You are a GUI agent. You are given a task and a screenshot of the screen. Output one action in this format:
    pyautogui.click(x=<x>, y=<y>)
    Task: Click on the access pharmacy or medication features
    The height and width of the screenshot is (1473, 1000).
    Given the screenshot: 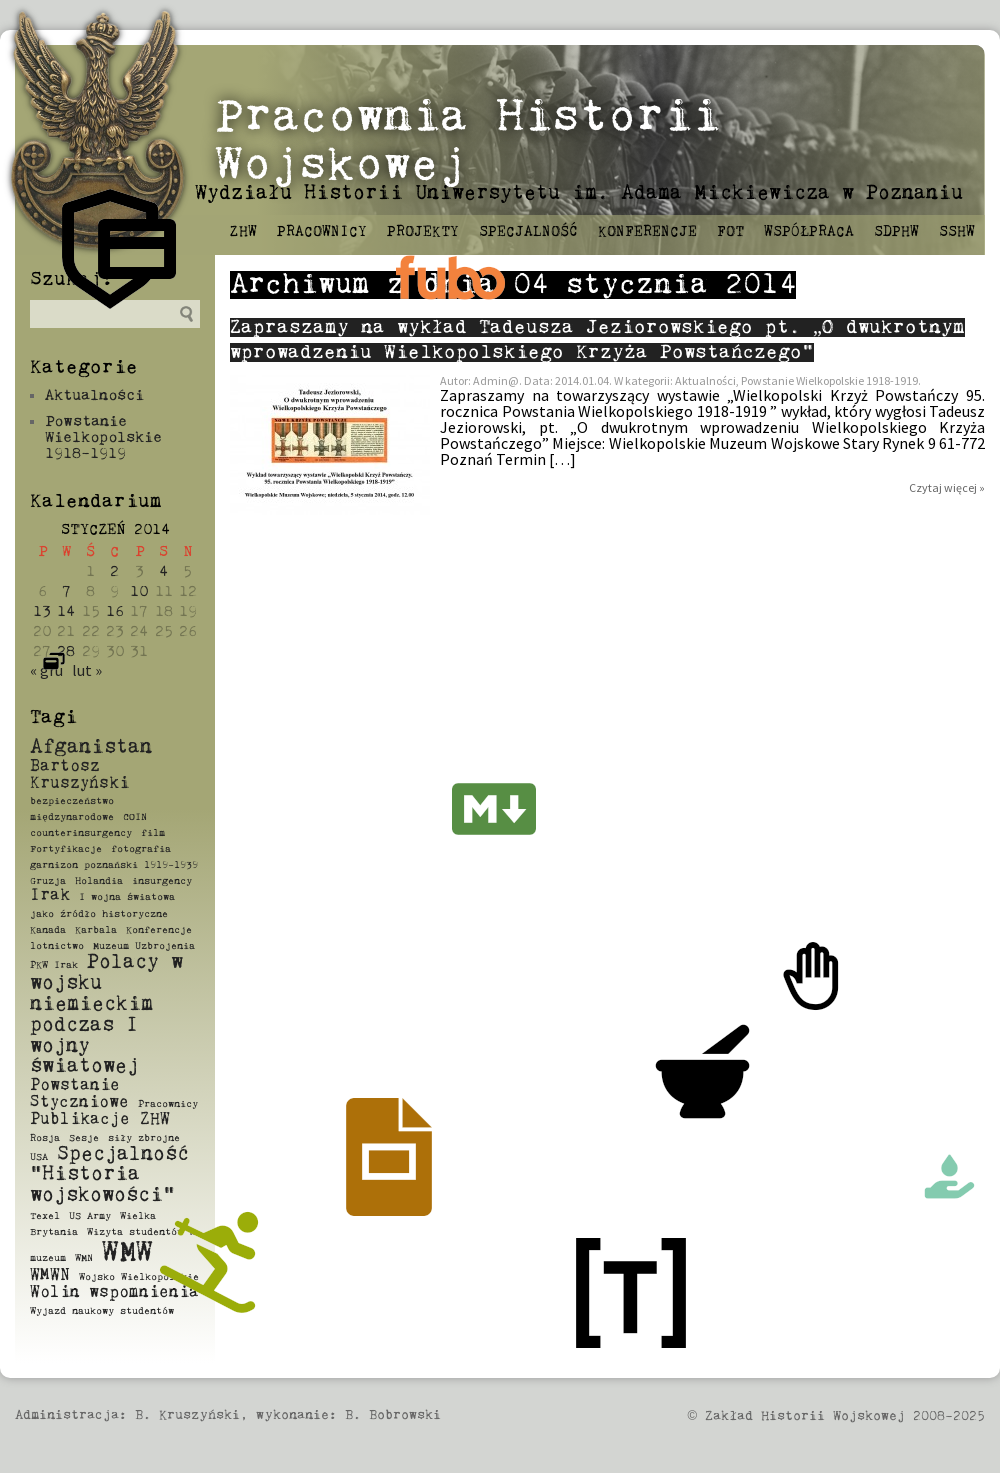 What is the action you would take?
    pyautogui.click(x=702, y=1071)
    